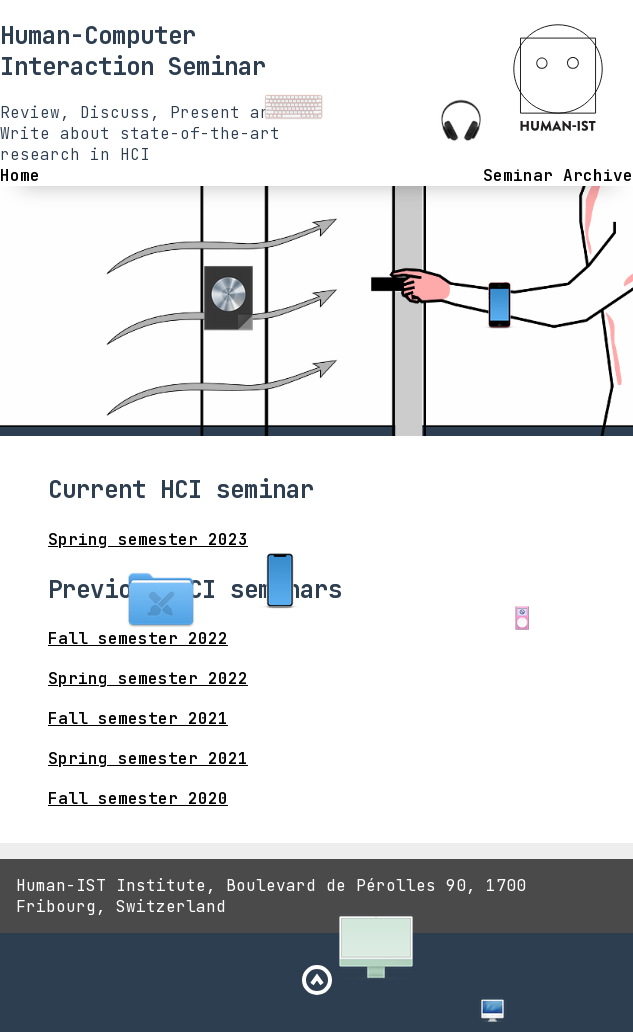  What do you see at coordinates (522, 618) in the screenshot?
I see `iPod mini device in pink color` at bounding box center [522, 618].